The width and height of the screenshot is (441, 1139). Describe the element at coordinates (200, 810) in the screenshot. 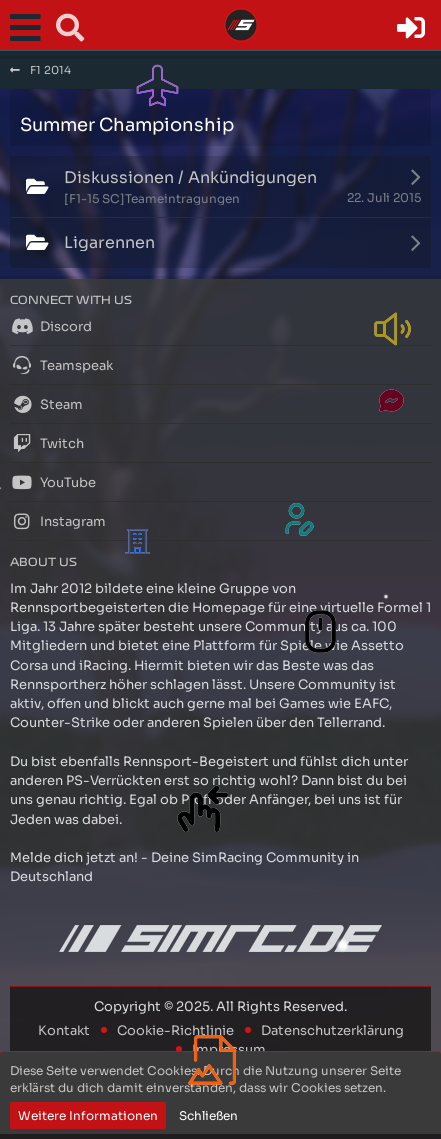

I see `swipe left to continue or dismiss` at that location.